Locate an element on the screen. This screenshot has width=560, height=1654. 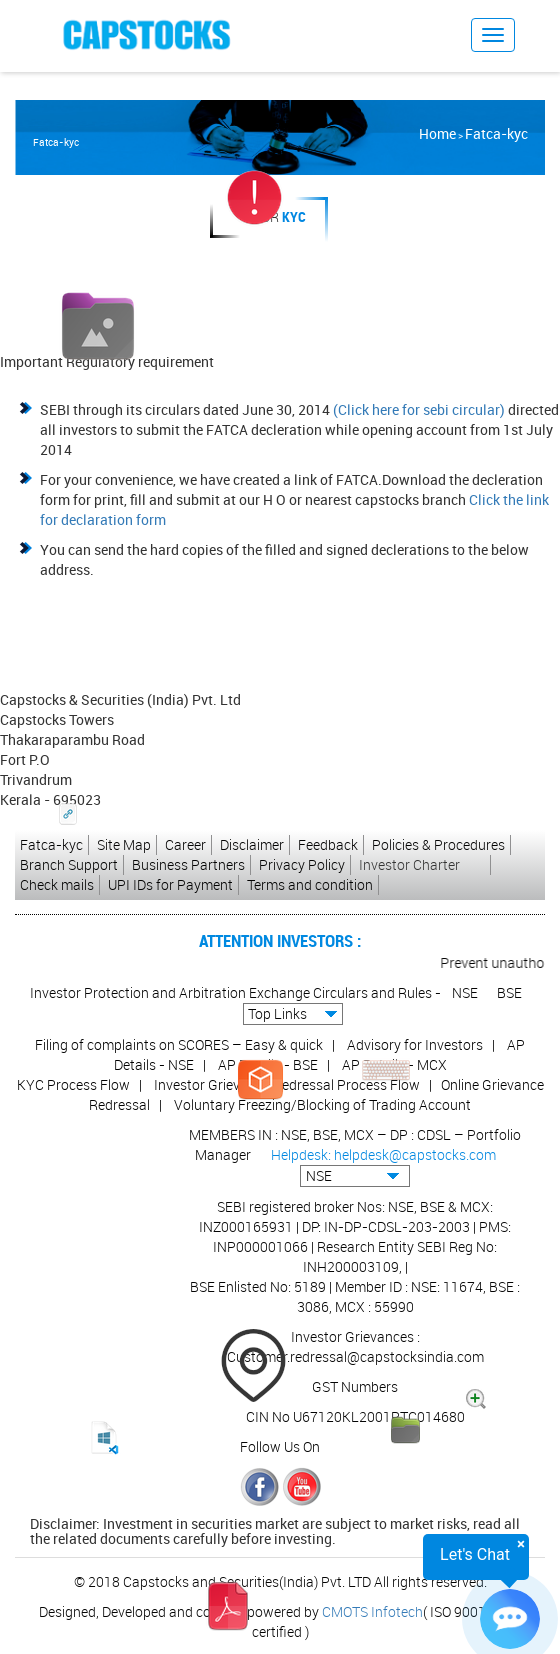
a windows internet shortcut file is located at coordinates (68, 814).